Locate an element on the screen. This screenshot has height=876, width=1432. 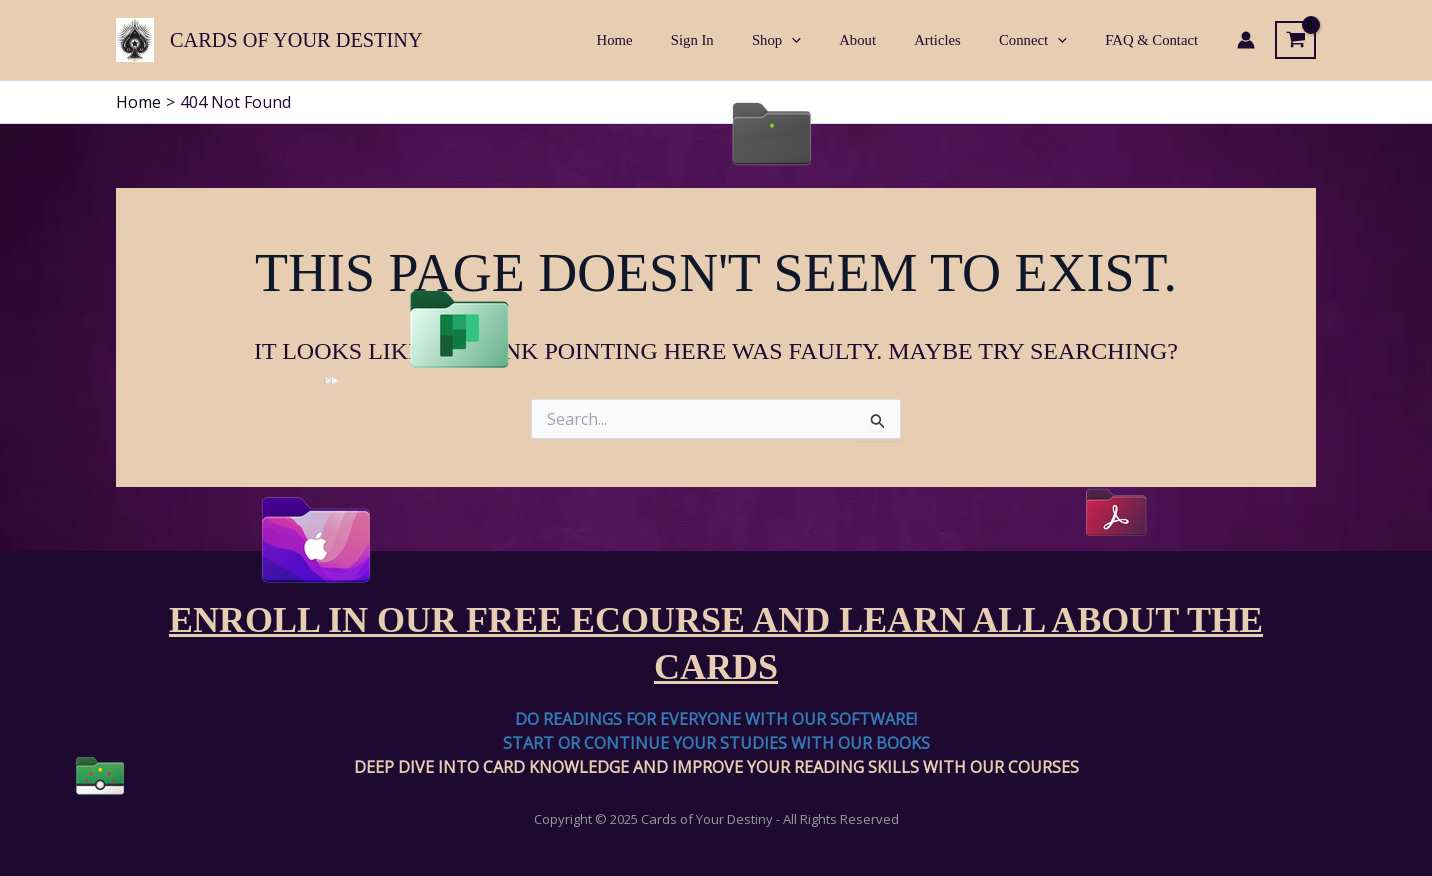
open pokémon friend ball themed folder is located at coordinates (100, 777).